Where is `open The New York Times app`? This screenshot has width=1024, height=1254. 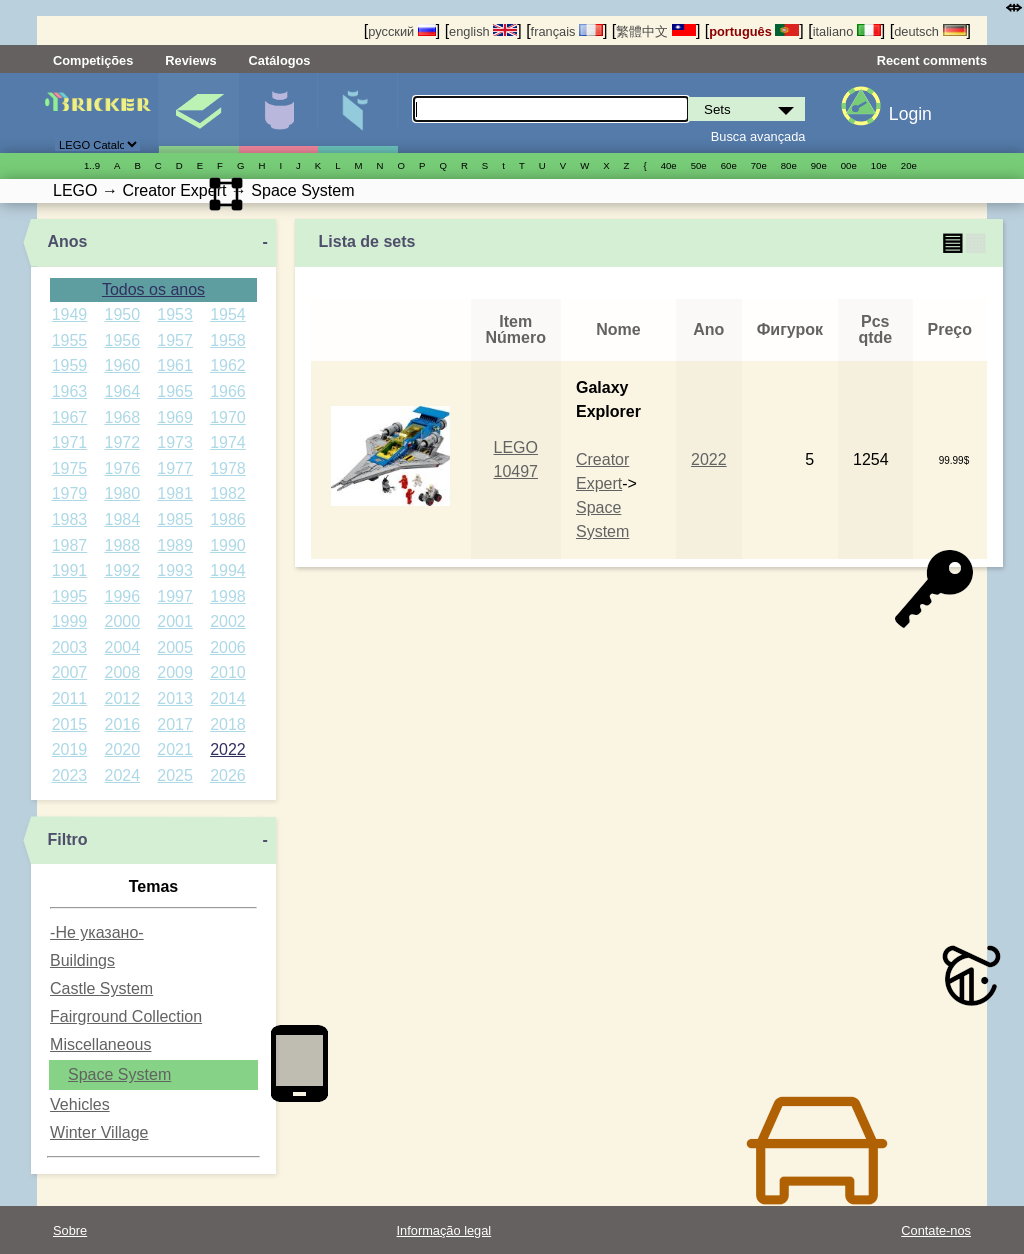 open The New York Times app is located at coordinates (971, 974).